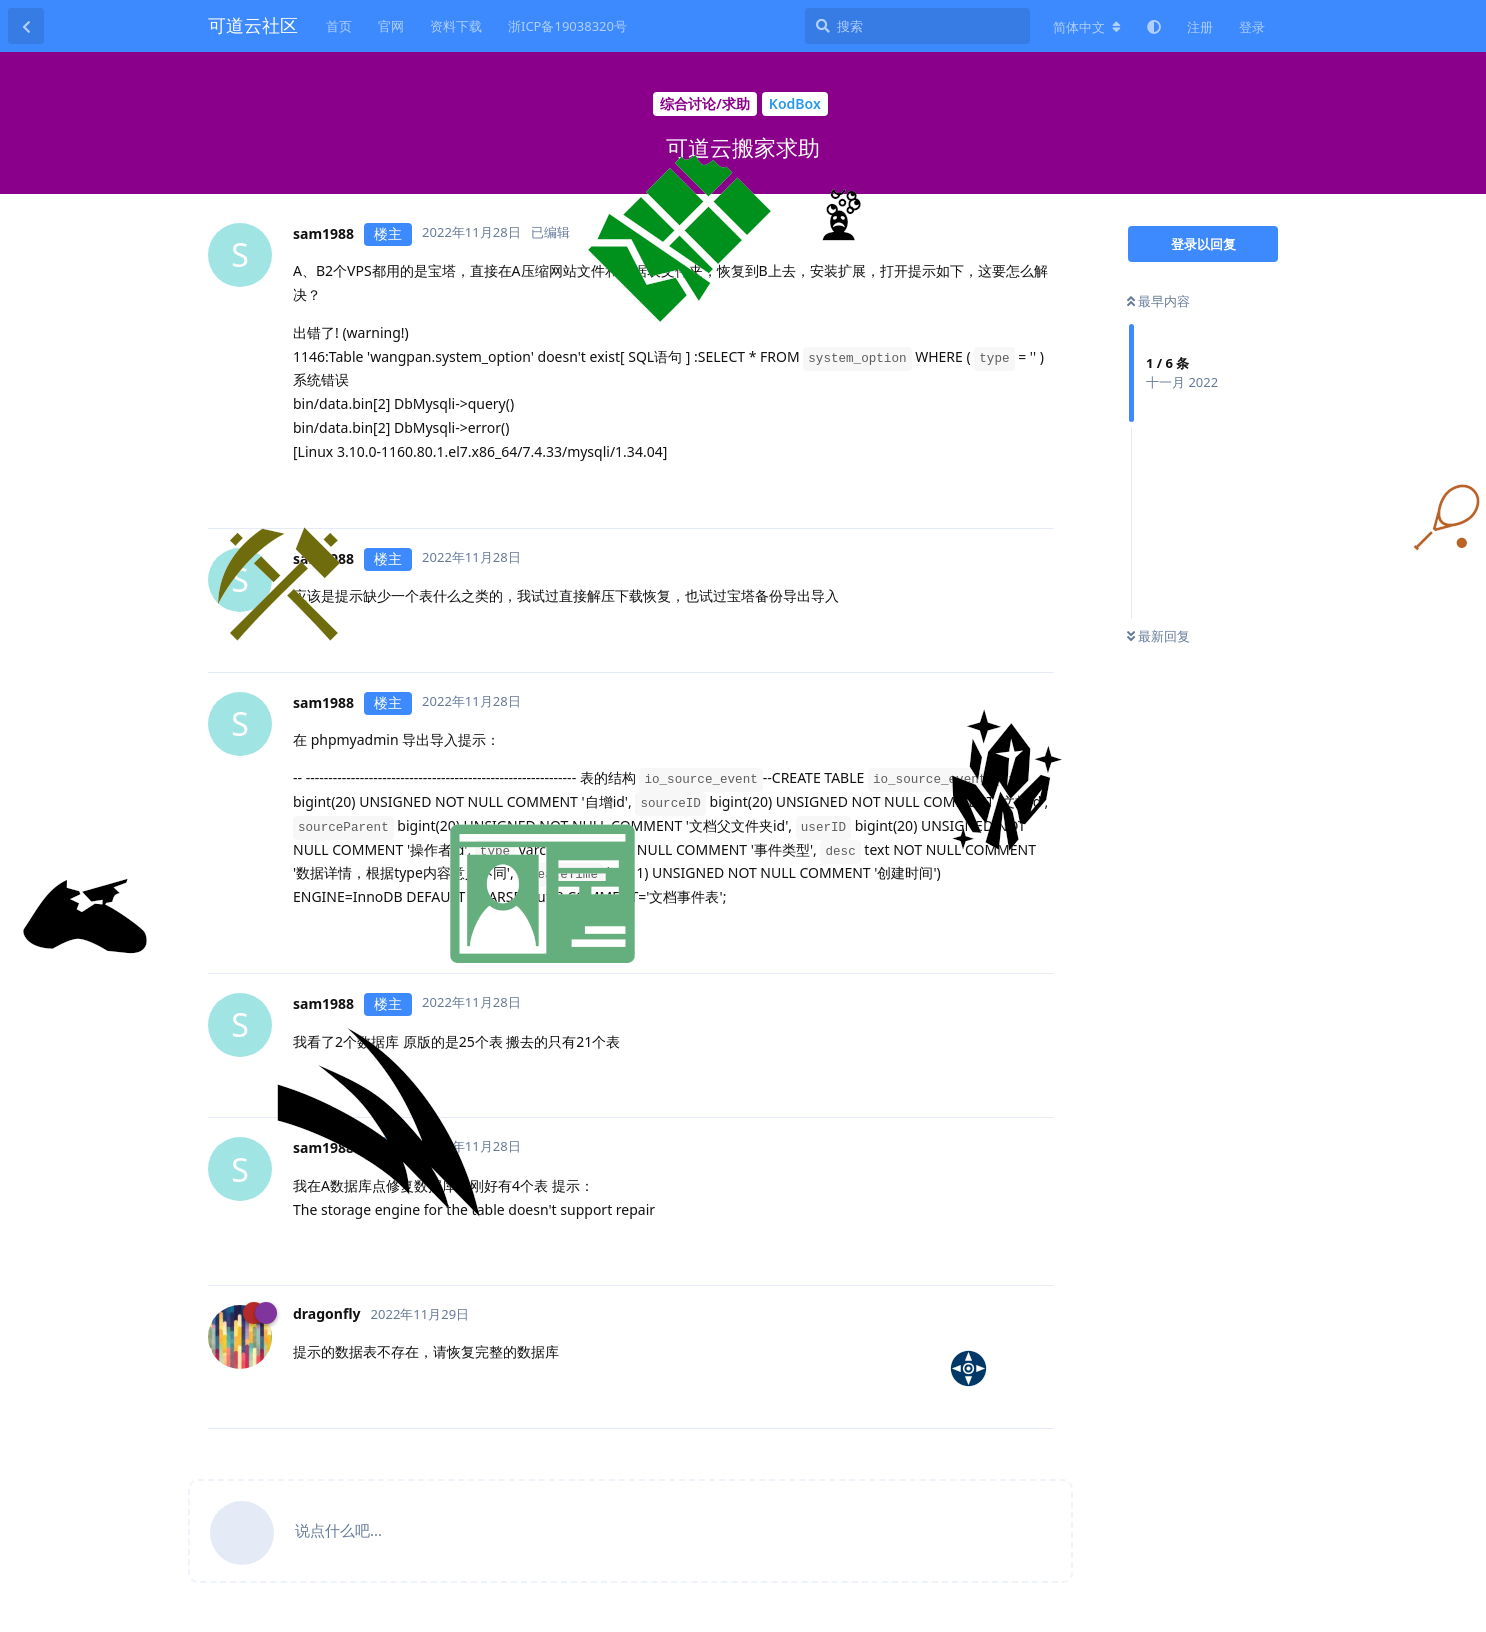 The width and height of the screenshot is (1486, 1632). Describe the element at coordinates (377, 1127) in the screenshot. I see `indicates wind or air movement effect` at that location.